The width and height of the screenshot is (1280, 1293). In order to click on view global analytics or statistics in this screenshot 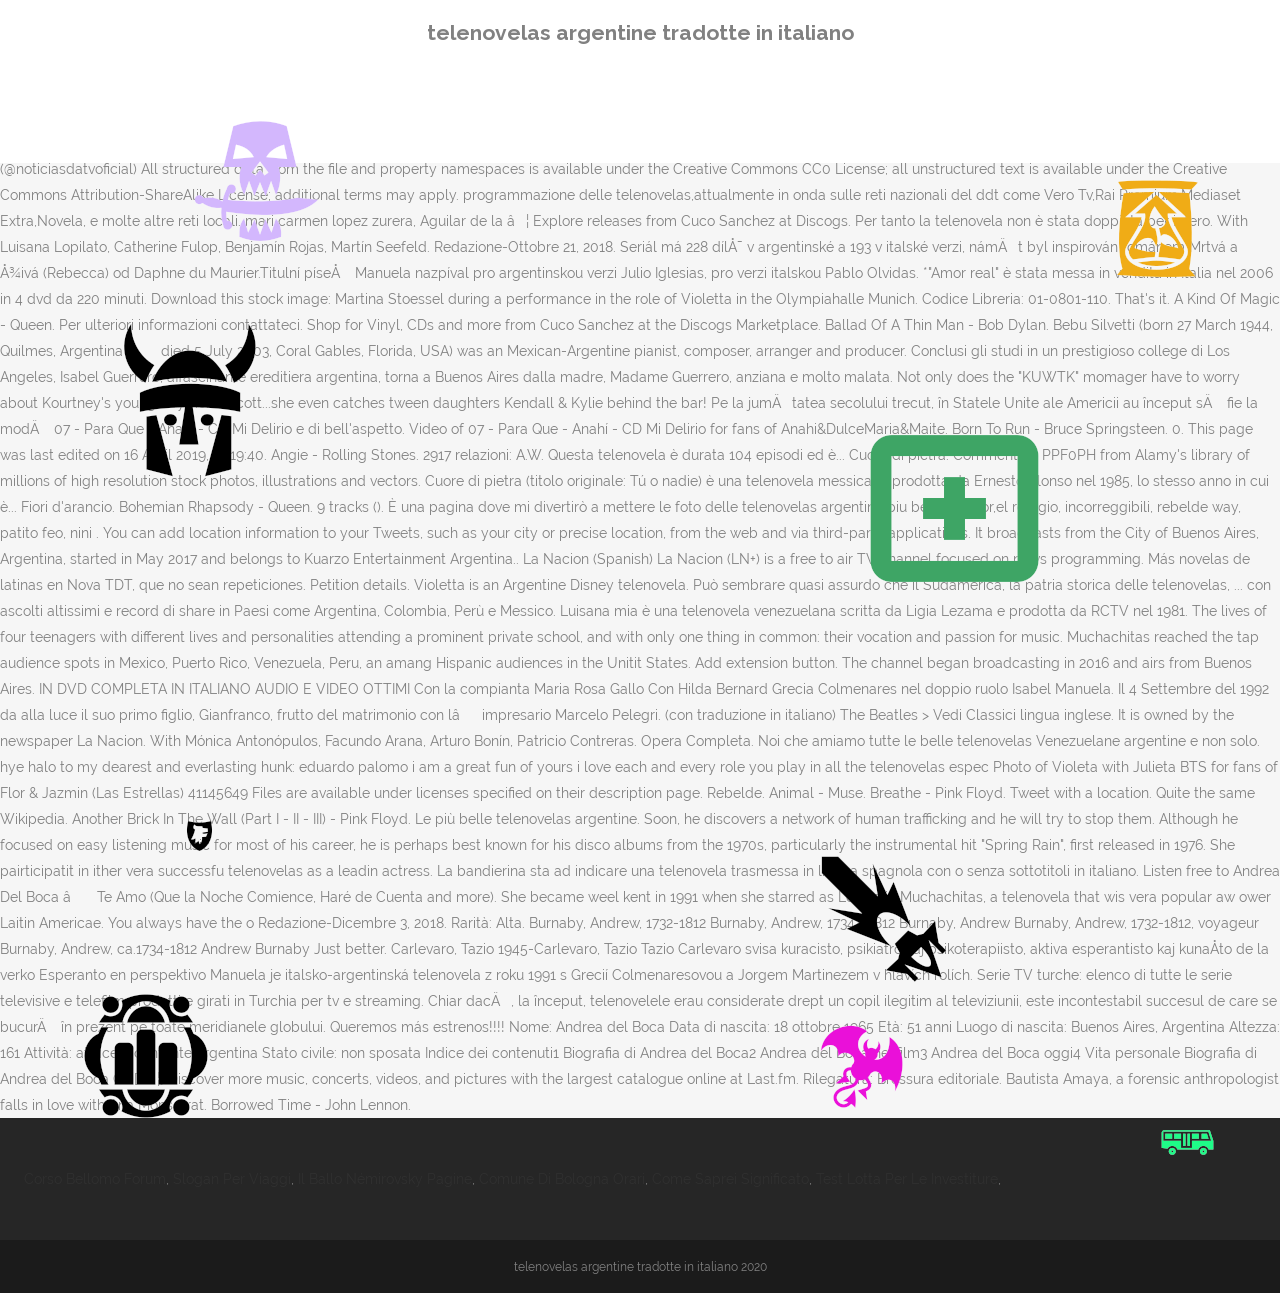, I will do `click(146, 1056)`.